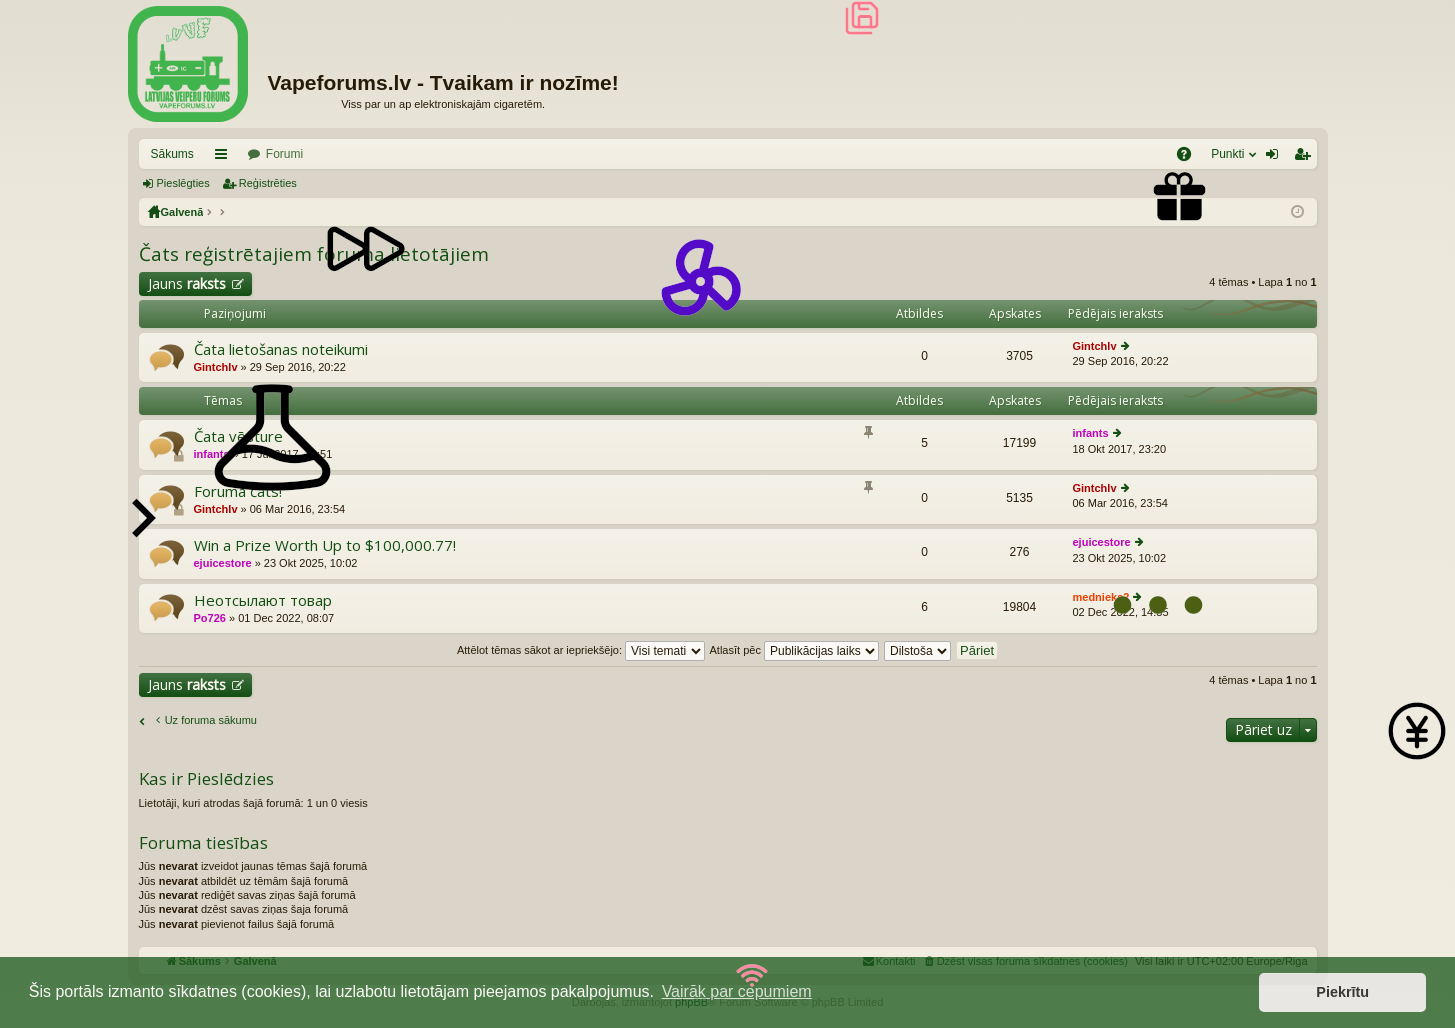 This screenshot has height=1028, width=1455. I want to click on skip forward in media playback, so click(364, 246).